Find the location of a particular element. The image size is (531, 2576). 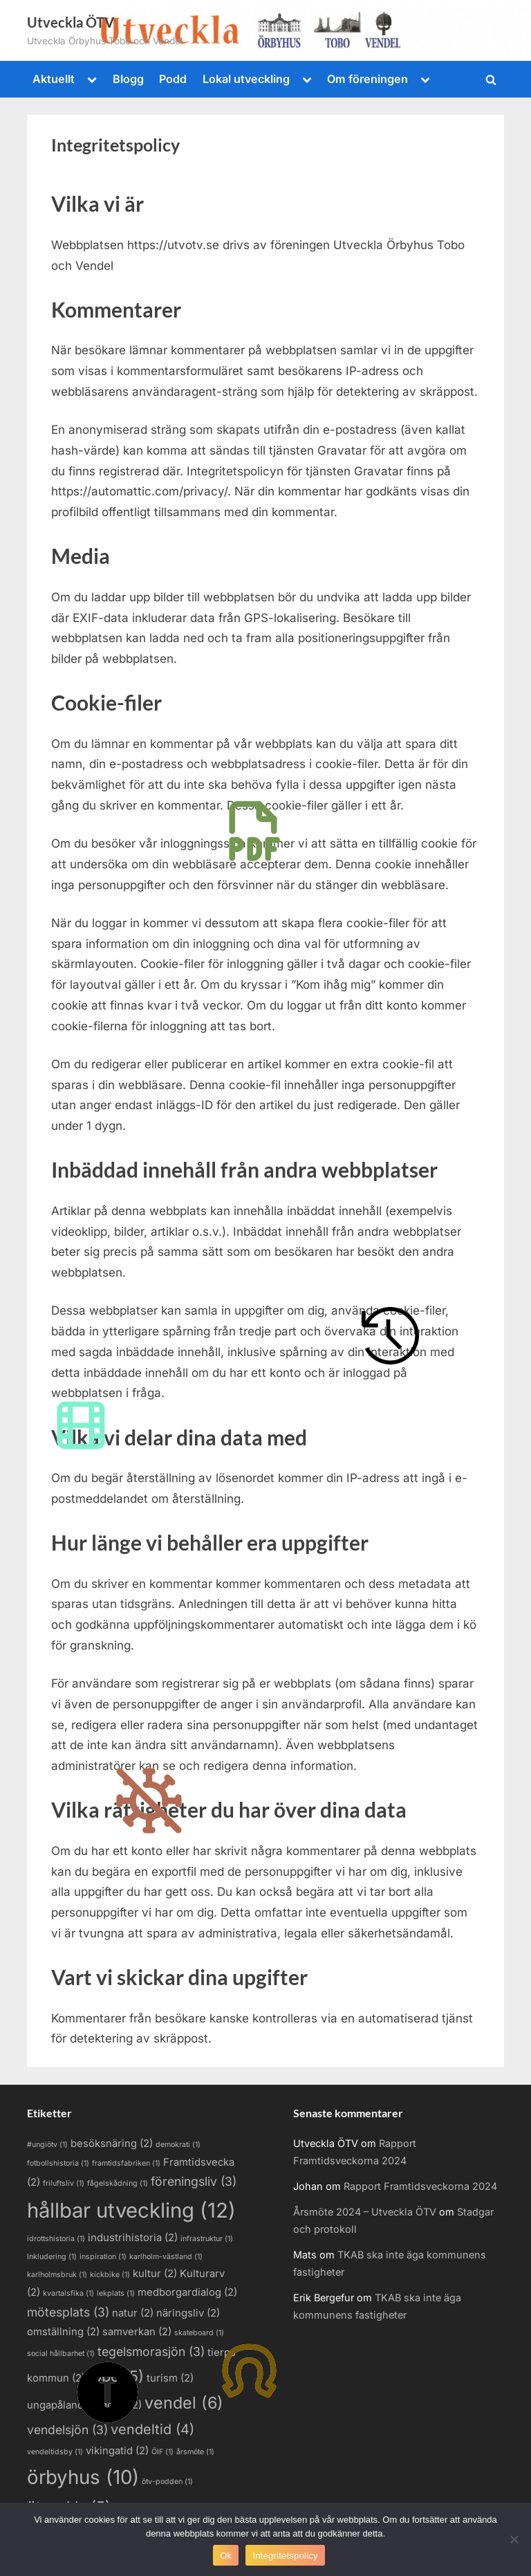

indicates text or typography settings is located at coordinates (107, 2392).